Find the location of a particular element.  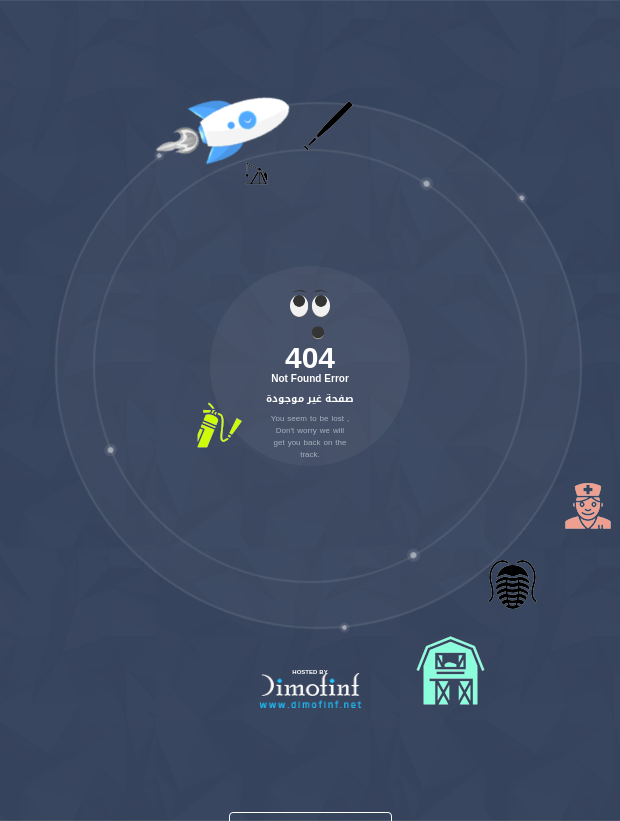

access baseball or batting-related content is located at coordinates (327, 126).